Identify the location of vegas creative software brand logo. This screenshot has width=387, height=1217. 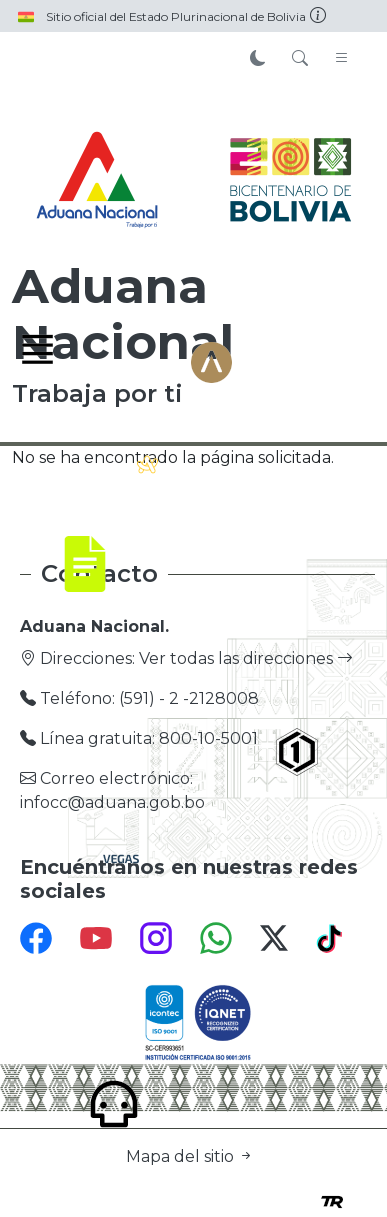
(121, 859).